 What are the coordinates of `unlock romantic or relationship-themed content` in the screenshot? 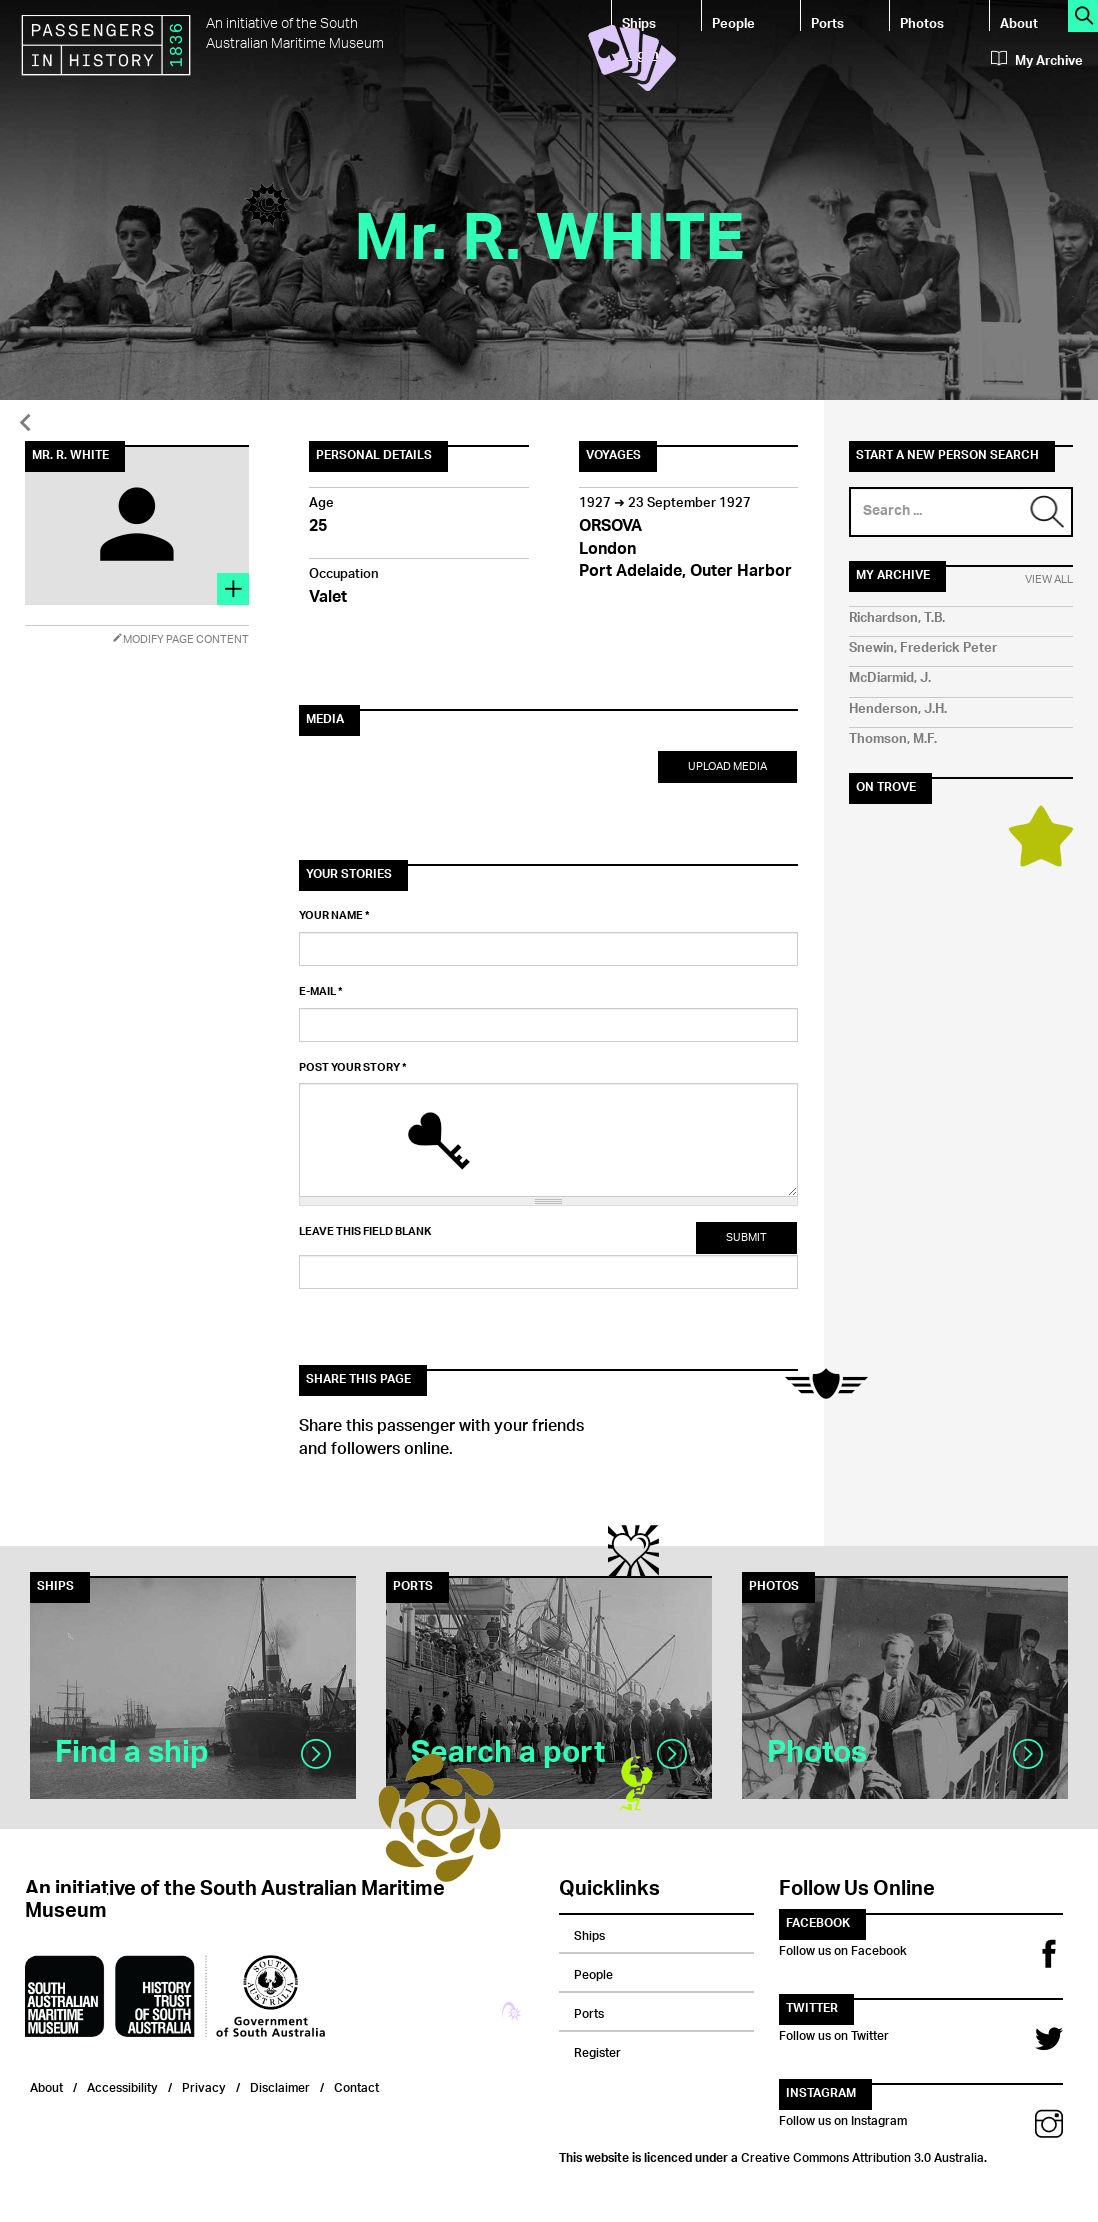 It's located at (439, 1141).